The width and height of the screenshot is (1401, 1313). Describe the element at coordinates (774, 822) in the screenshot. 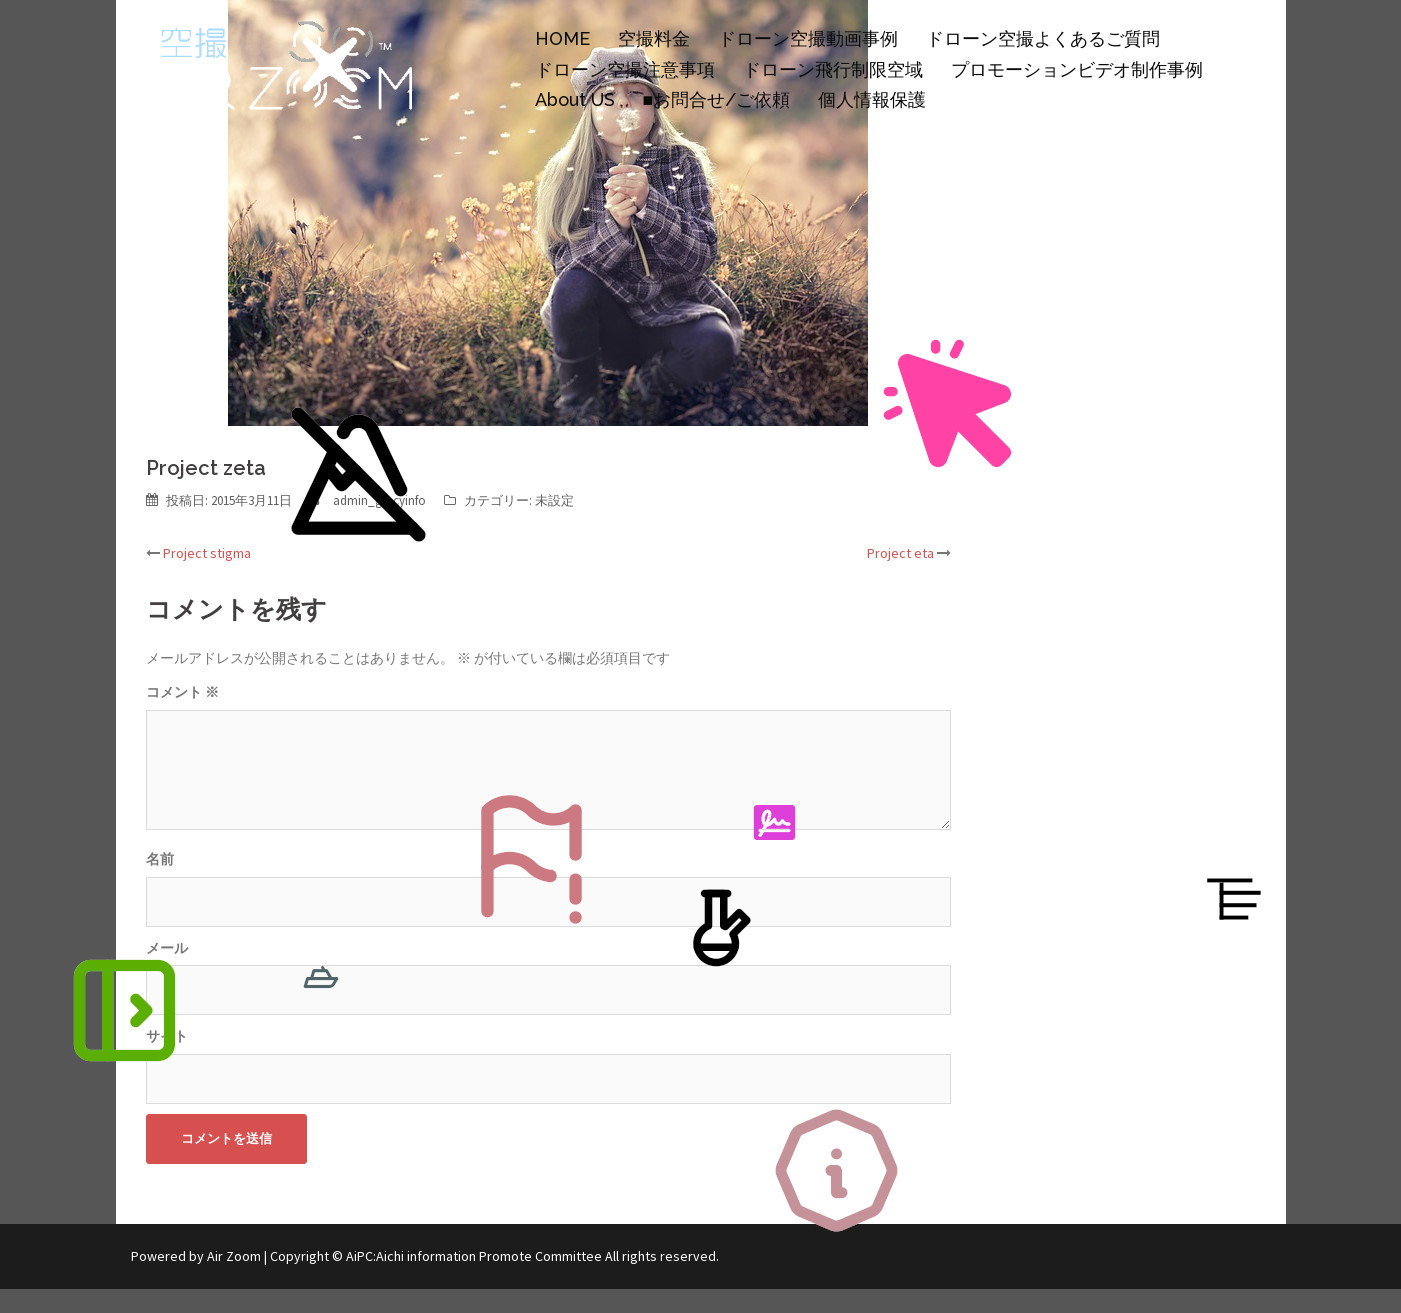

I see `add your signature to a document` at that location.